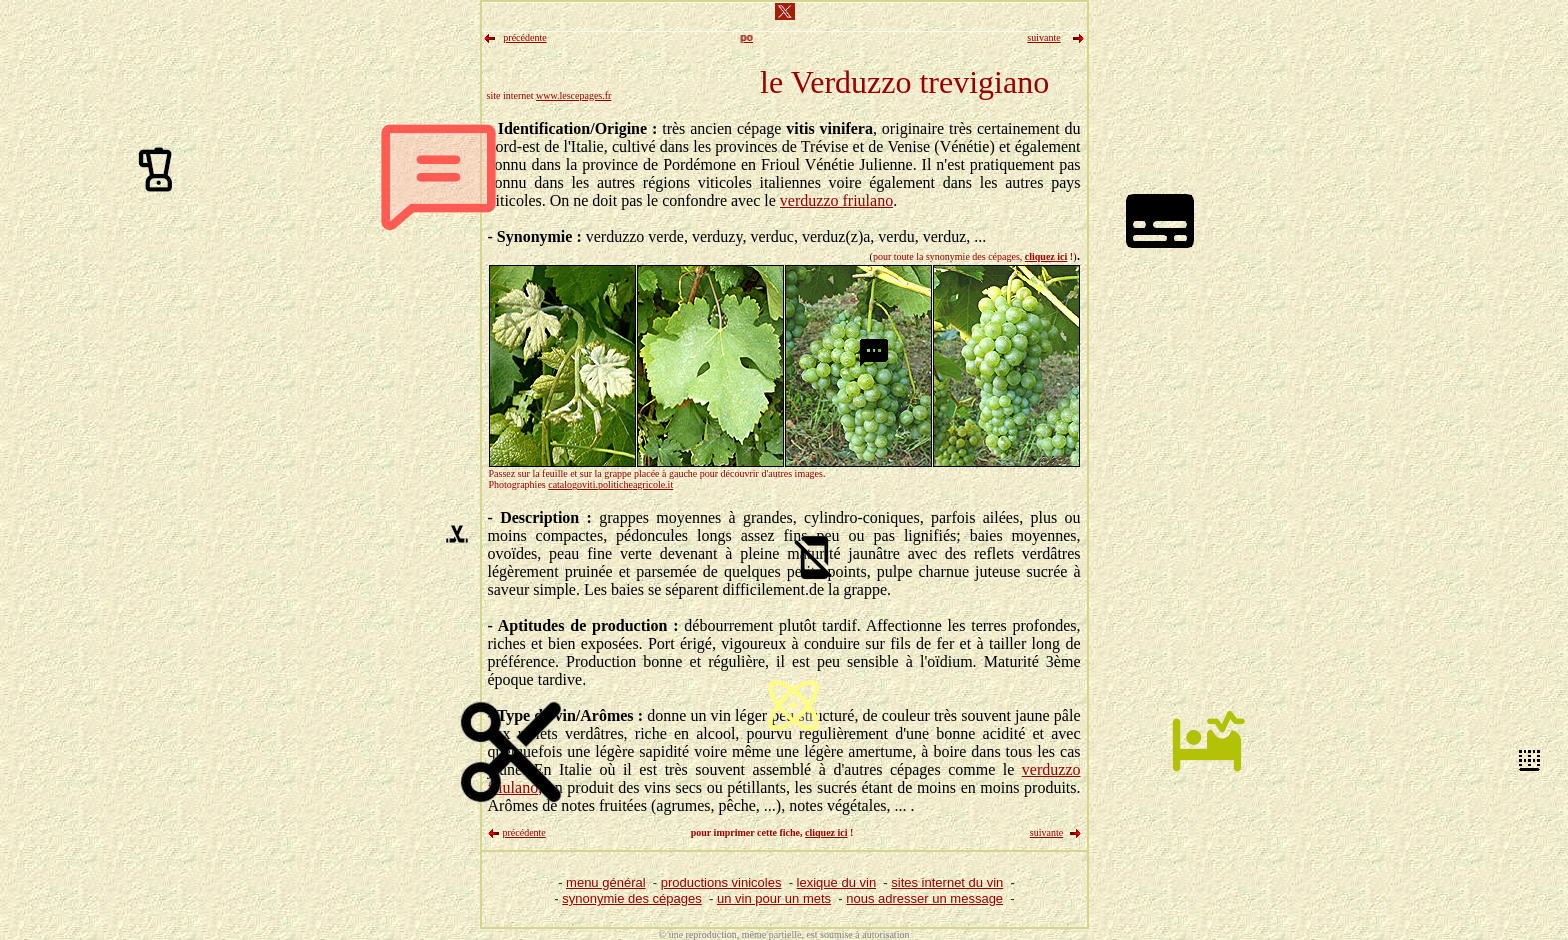 Image resolution: width=1568 pixels, height=940 pixels. I want to click on open chat or messaging, so click(438, 168).